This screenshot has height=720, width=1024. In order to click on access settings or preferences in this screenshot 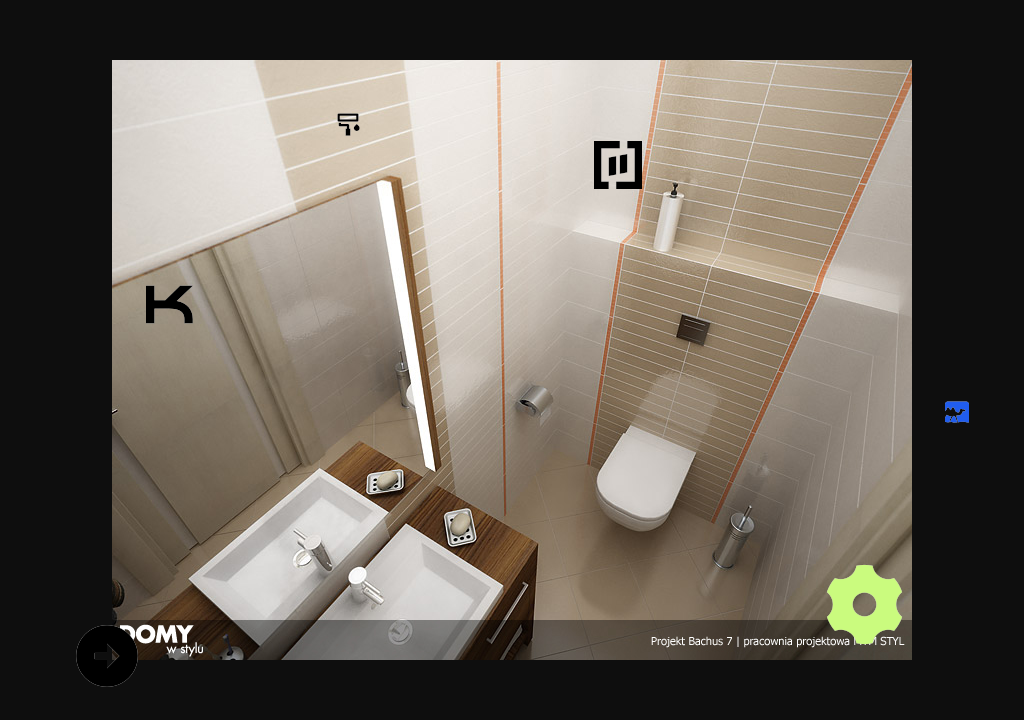, I will do `click(864, 604)`.